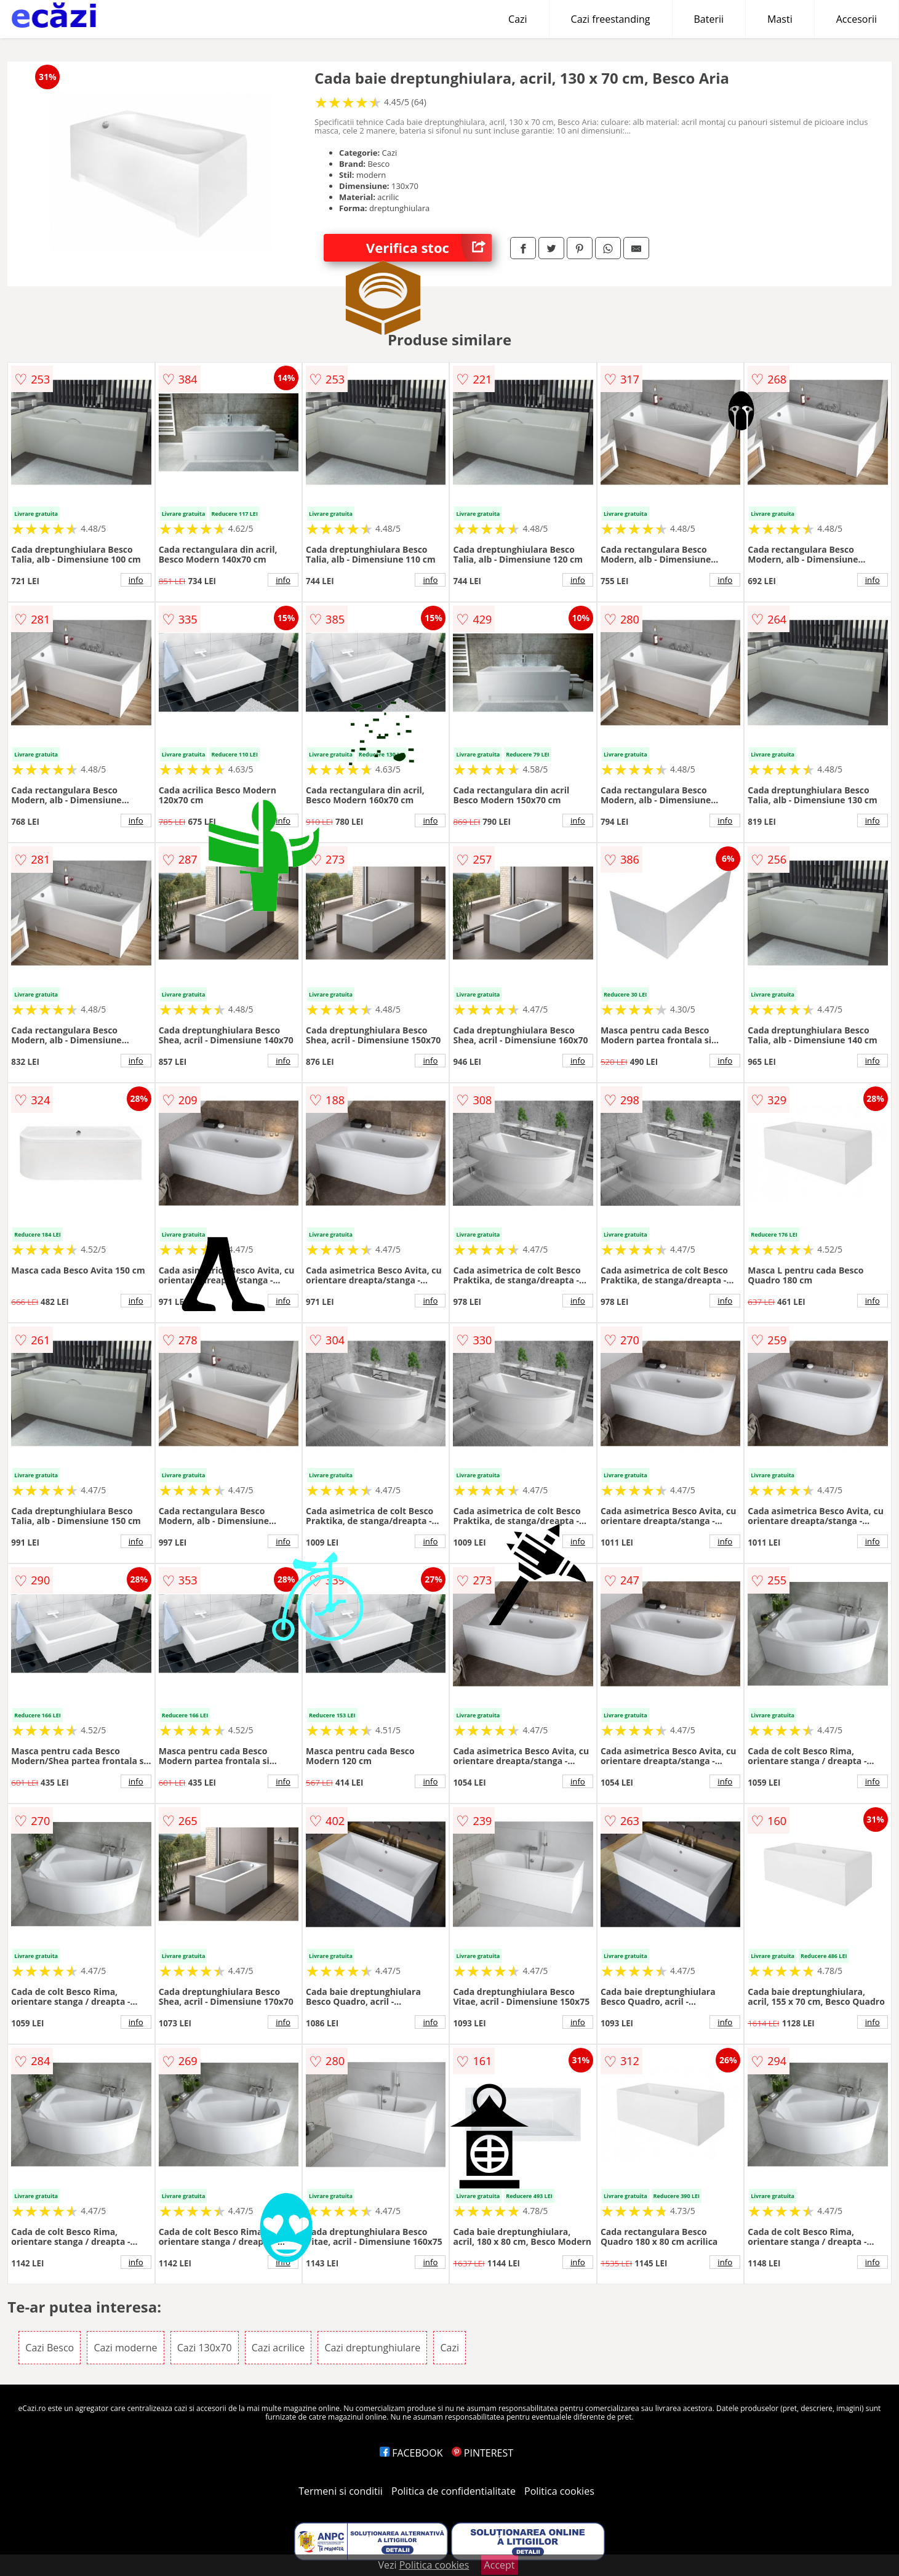 The image size is (899, 2576). What do you see at coordinates (223, 1274) in the screenshot?
I see `indicates walking or movement action` at bounding box center [223, 1274].